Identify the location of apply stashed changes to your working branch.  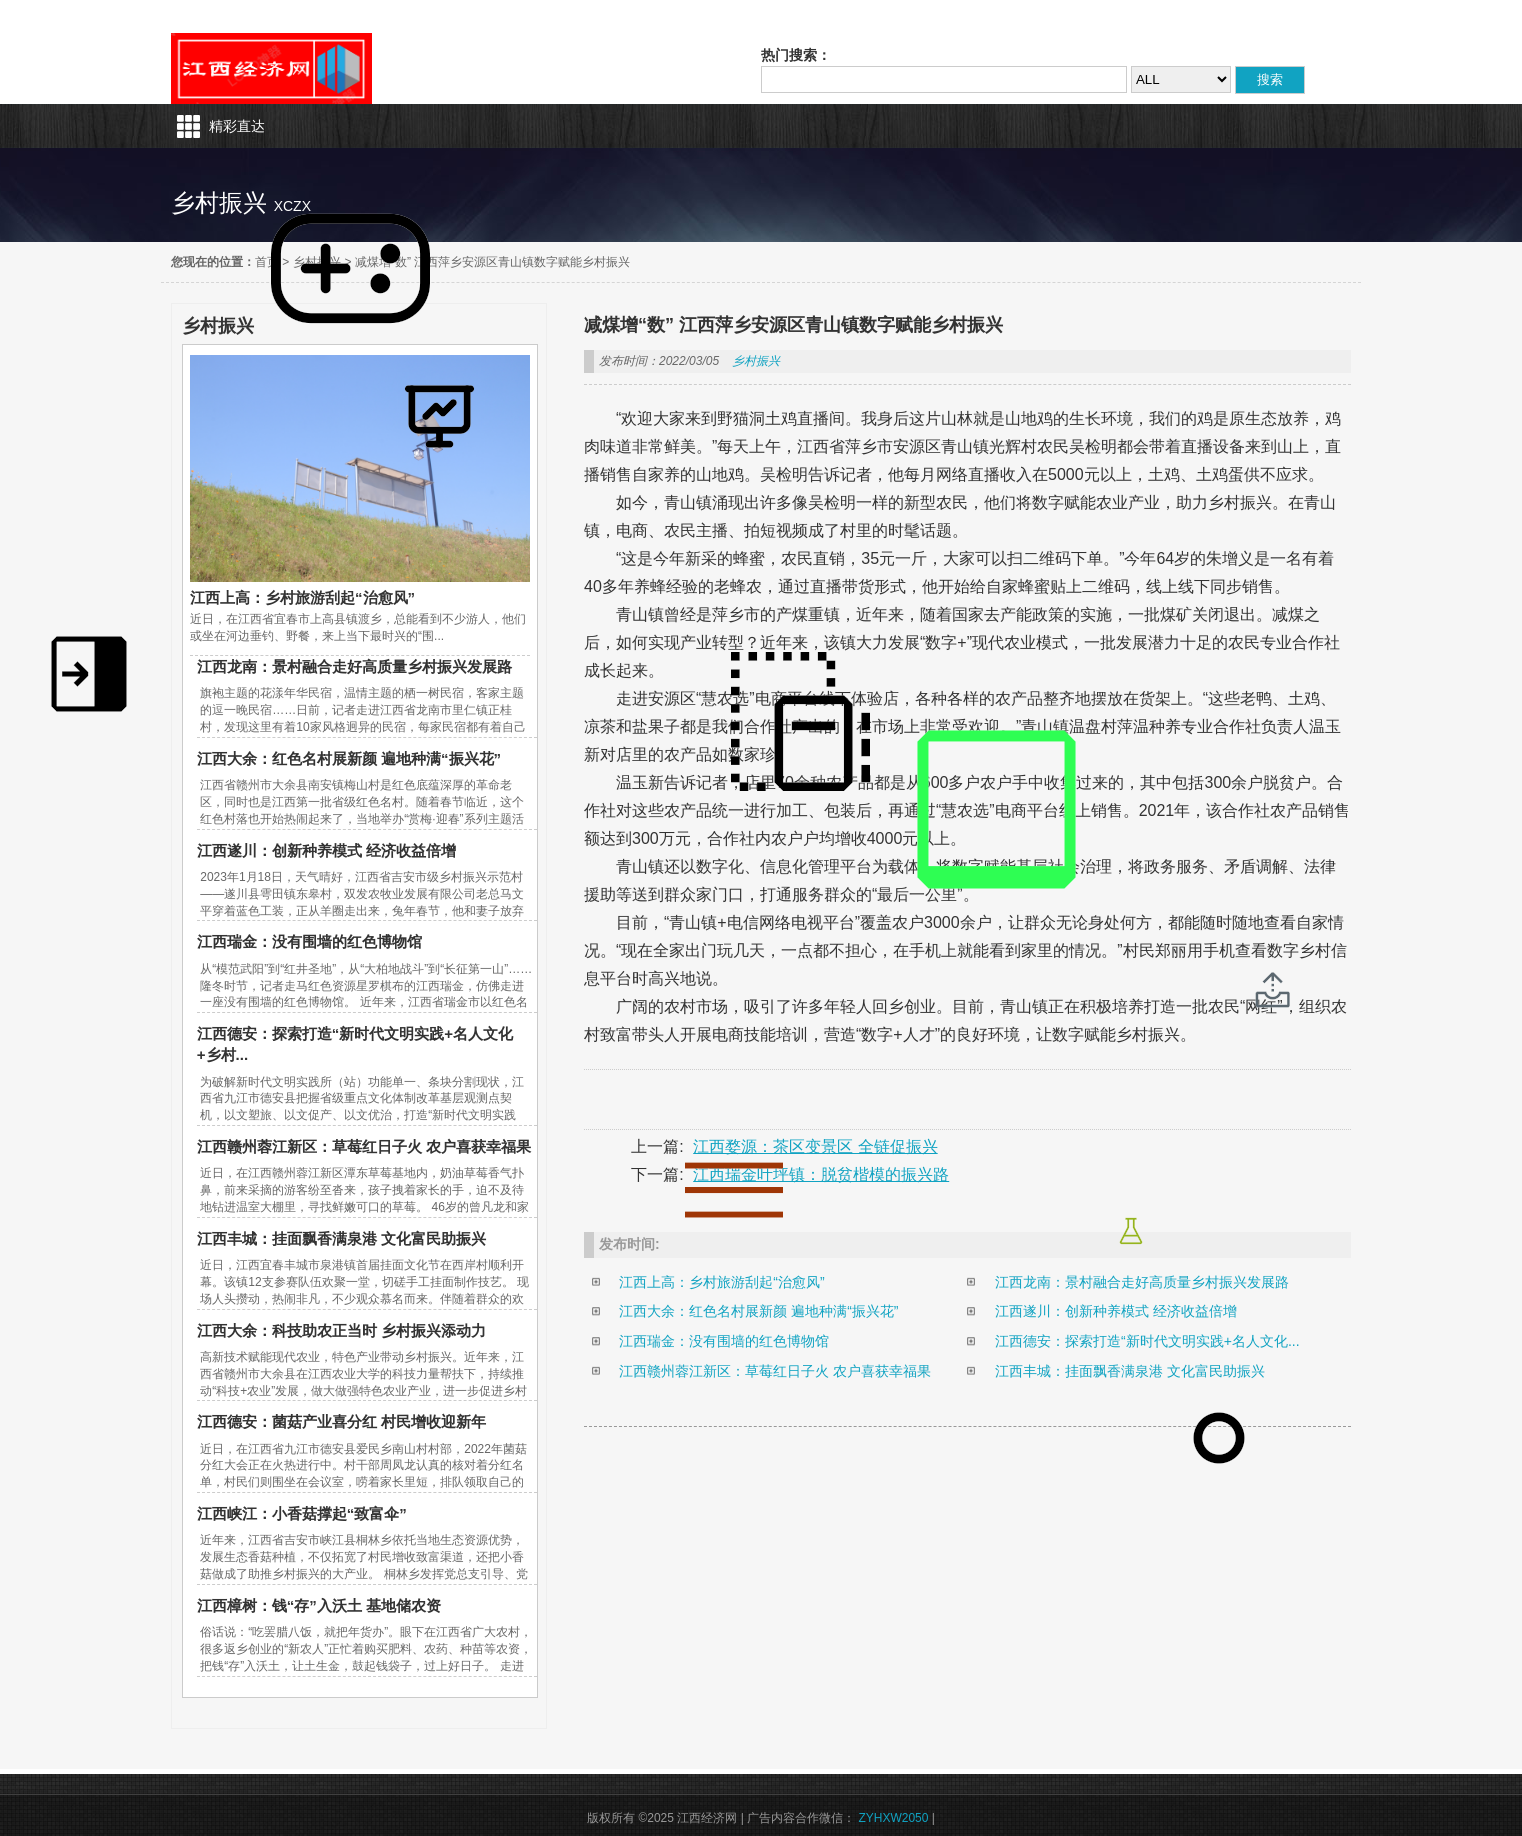
(1274, 989).